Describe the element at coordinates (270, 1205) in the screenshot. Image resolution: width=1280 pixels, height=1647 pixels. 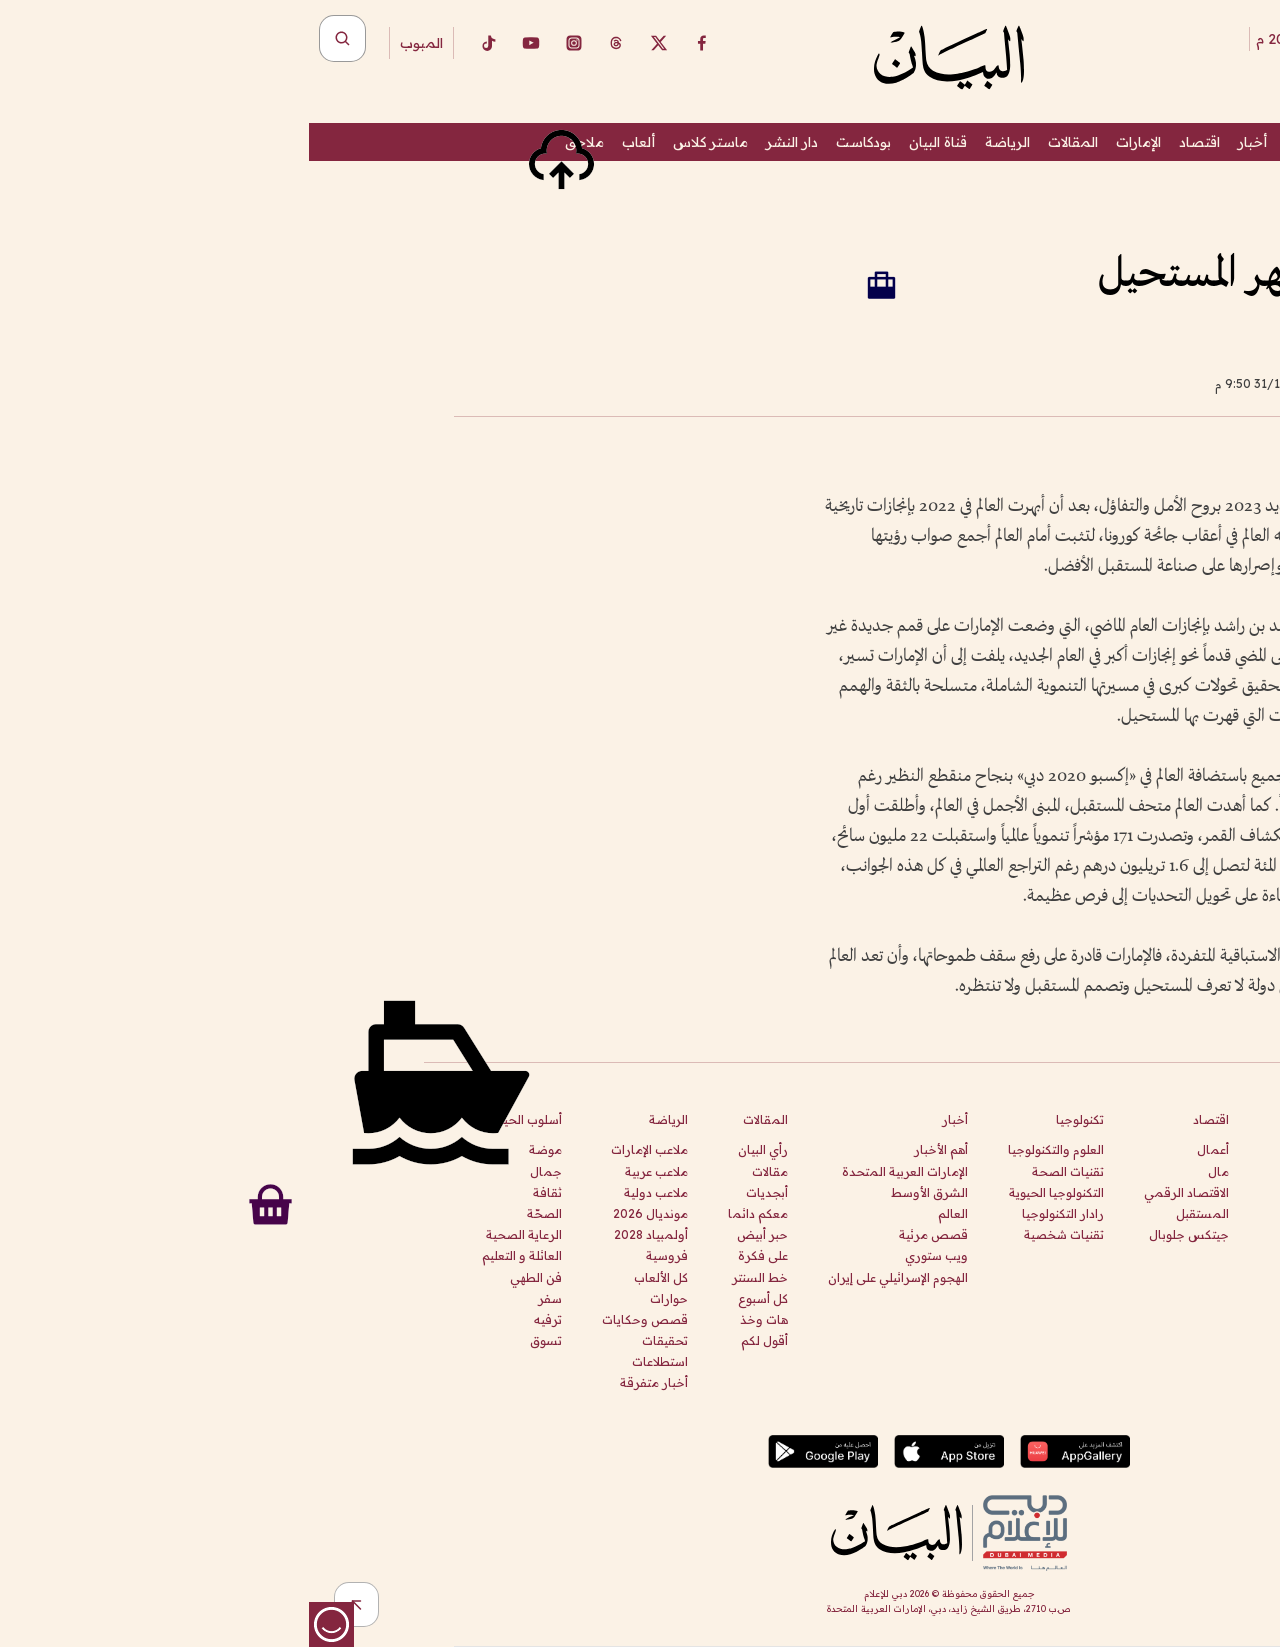
I see `view your shopping basket` at that location.